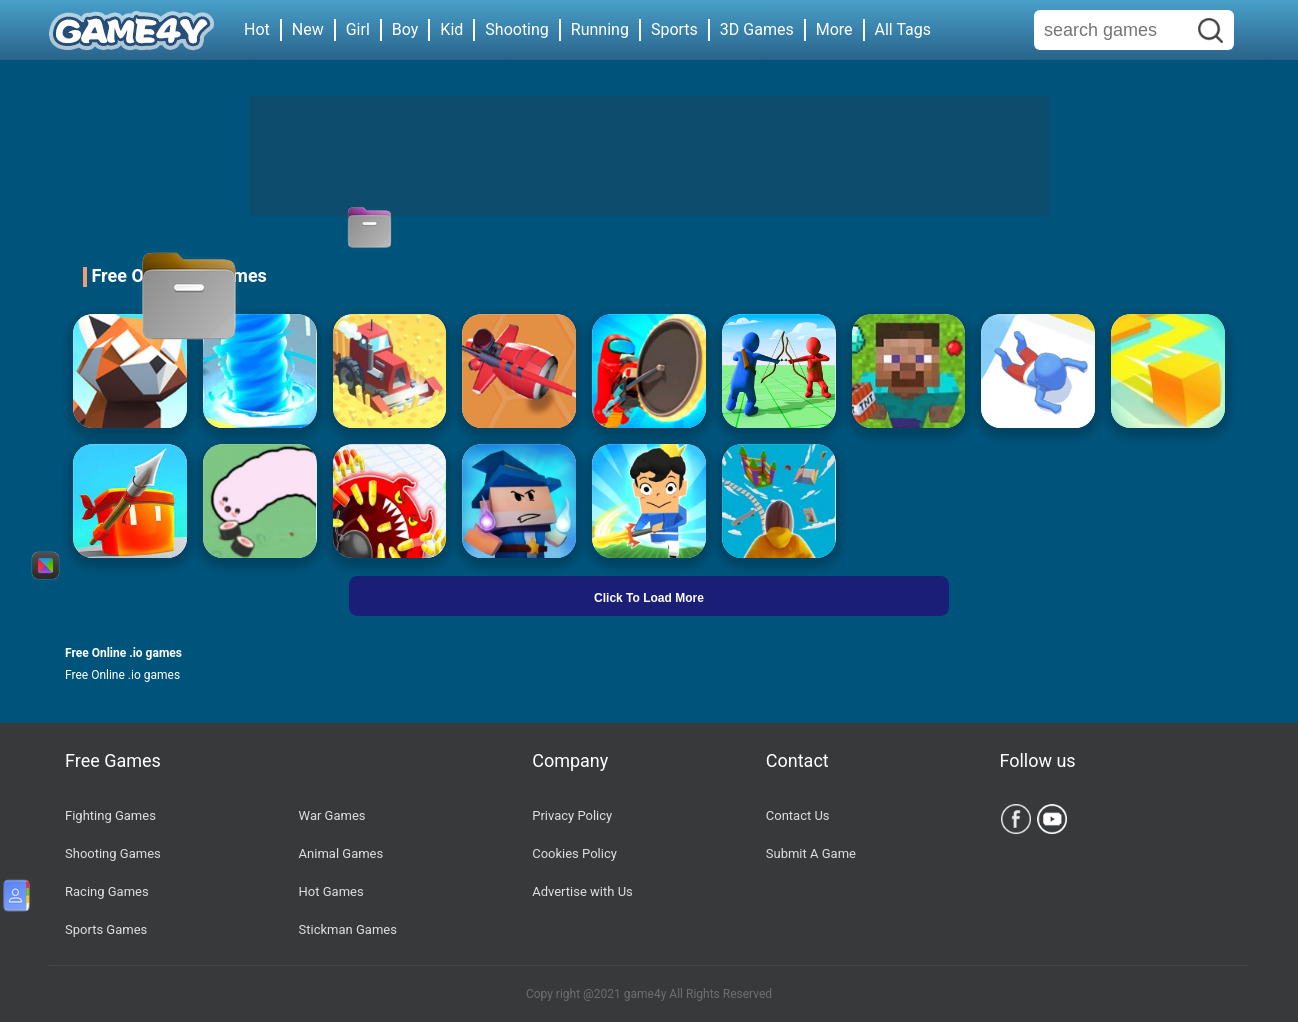 The height and width of the screenshot is (1022, 1298). Describe the element at coordinates (189, 296) in the screenshot. I see `open file manager application` at that location.